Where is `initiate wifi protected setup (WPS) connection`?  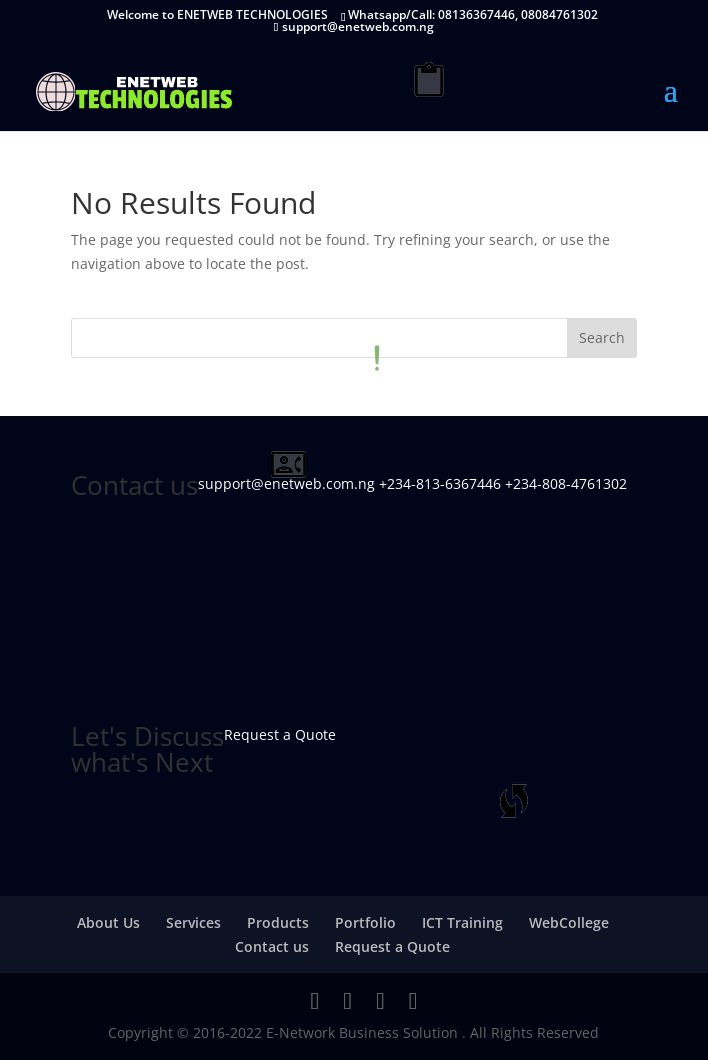 initiate wifi protected setup (WPS) connection is located at coordinates (514, 801).